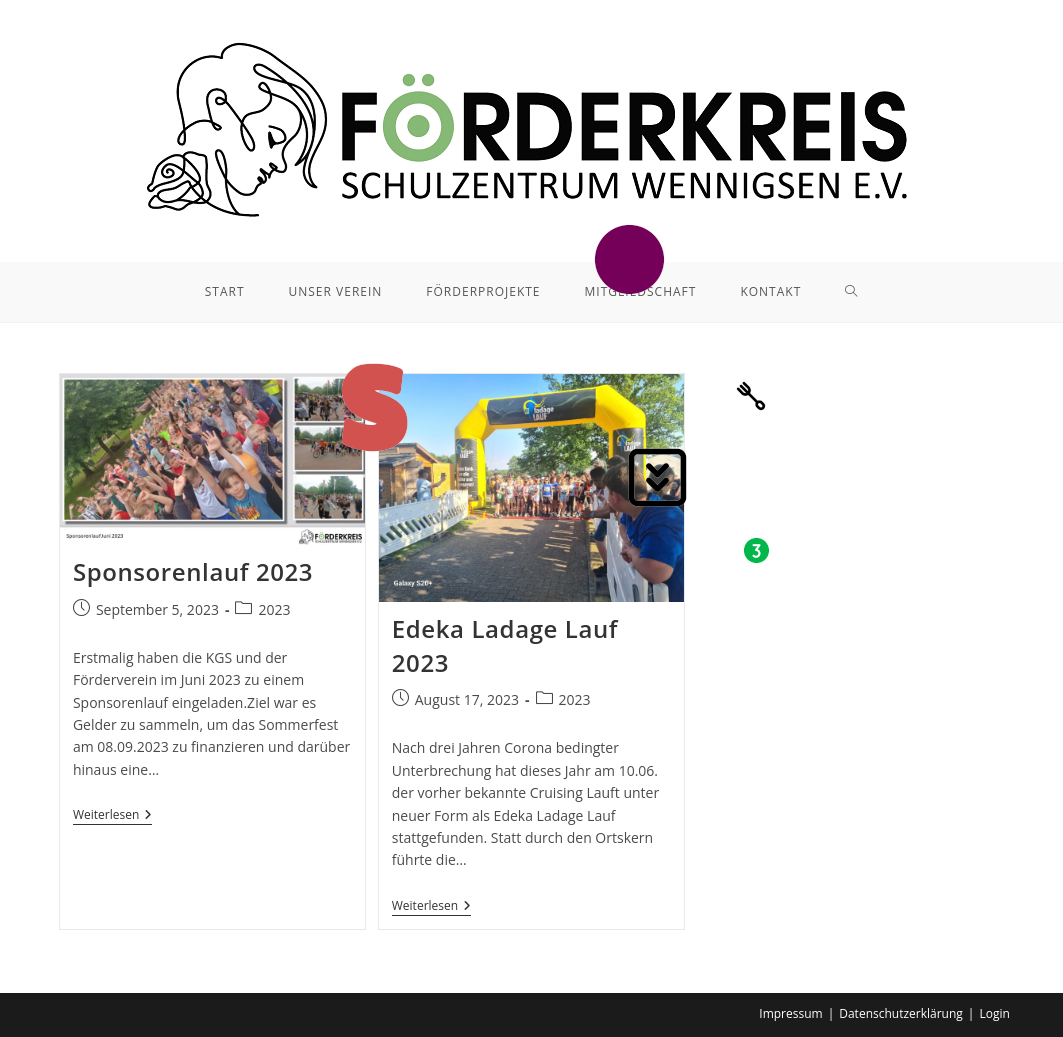  I want to click on connect to stripe payment processing, so click(372, 407).